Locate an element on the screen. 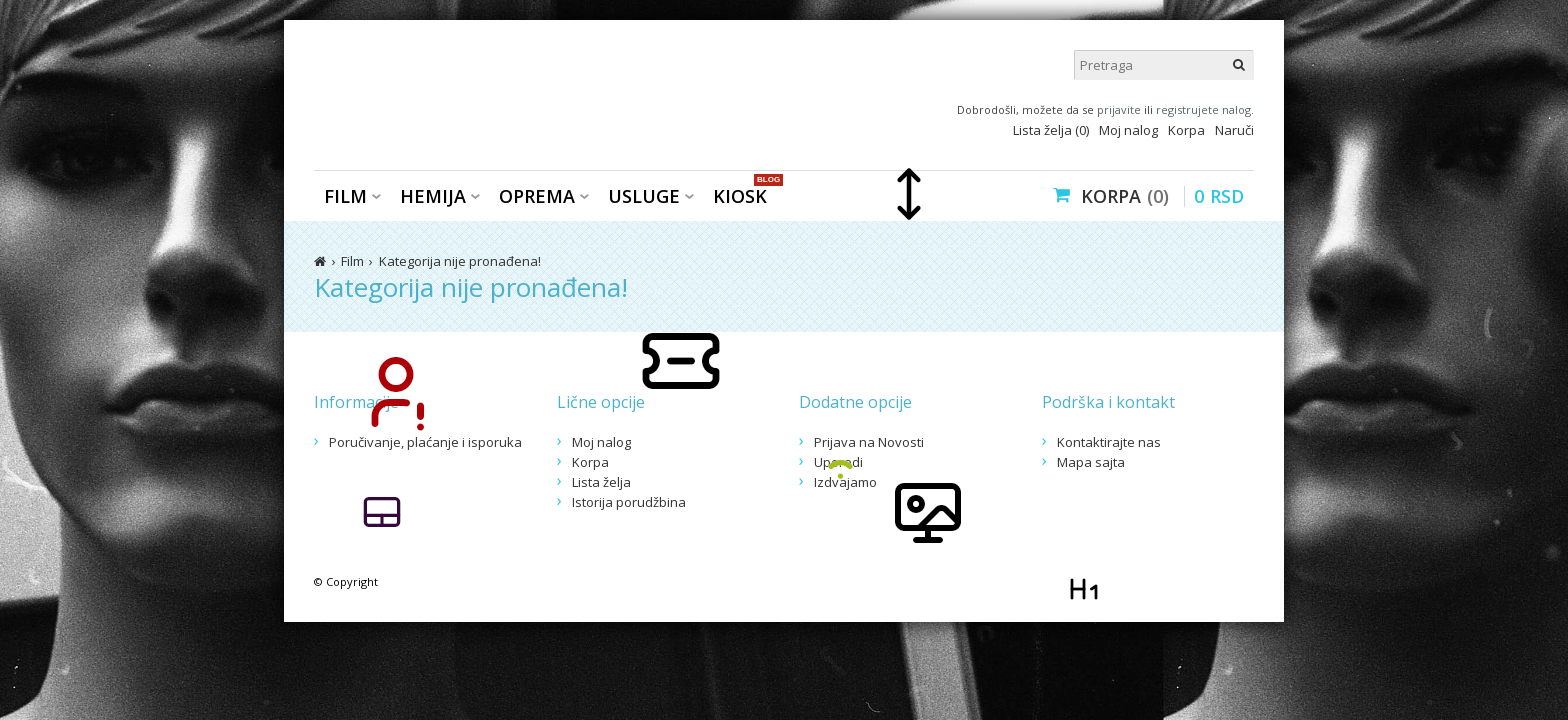 The height and width of the screenshot is (720, 1568). indicates weak wifi signal strength is located at coordinates (840, 454).